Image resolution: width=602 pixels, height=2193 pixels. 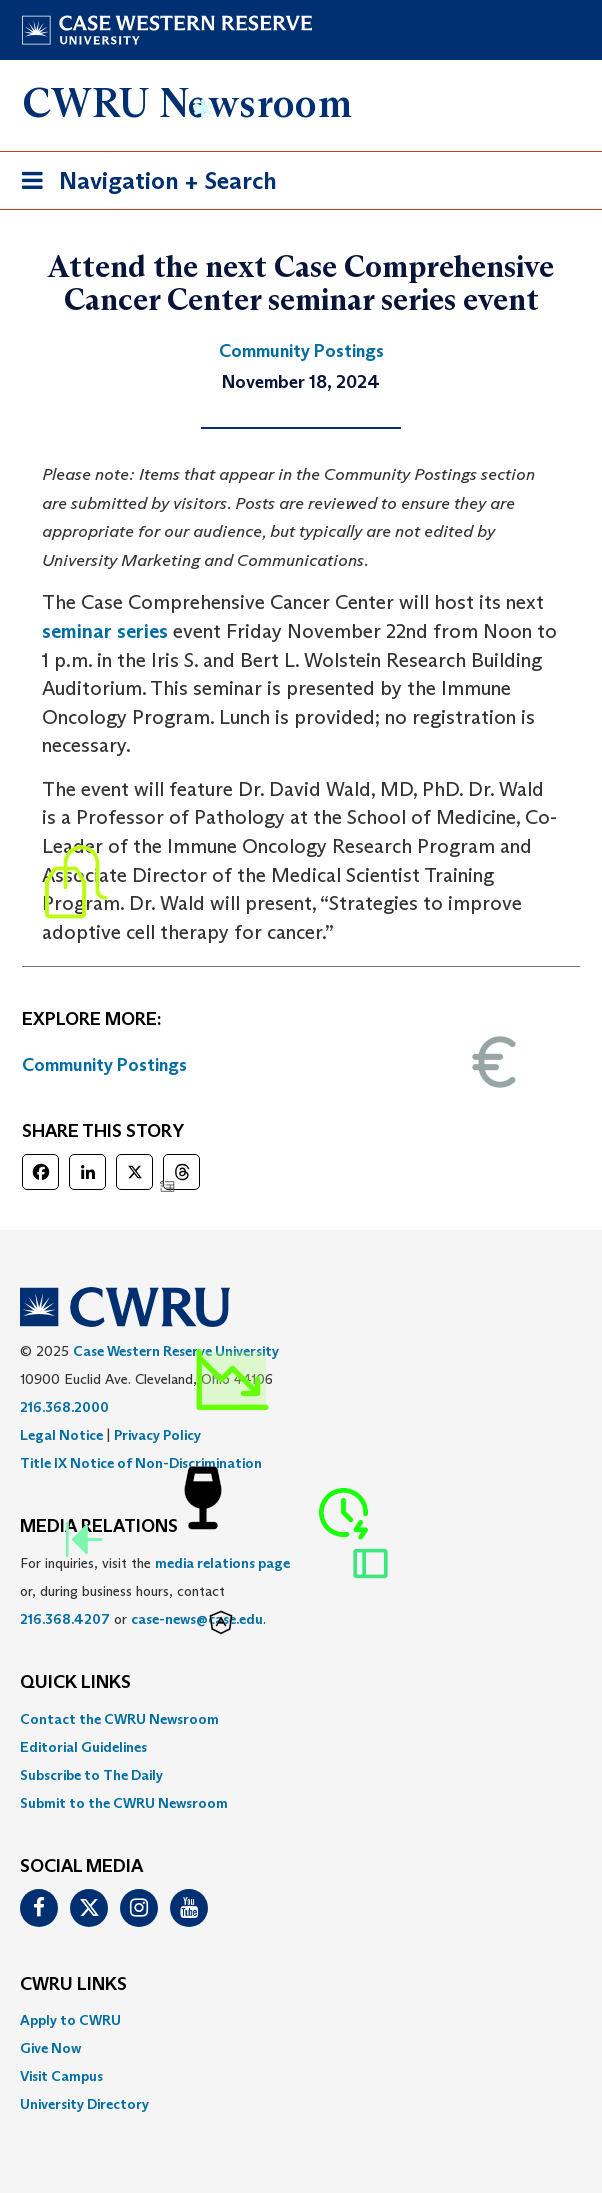 What do you see at coordinates (343, 1512) in the screenshot?
I see `quick timer or speed scheduling` at bounding box center [343, 1512].